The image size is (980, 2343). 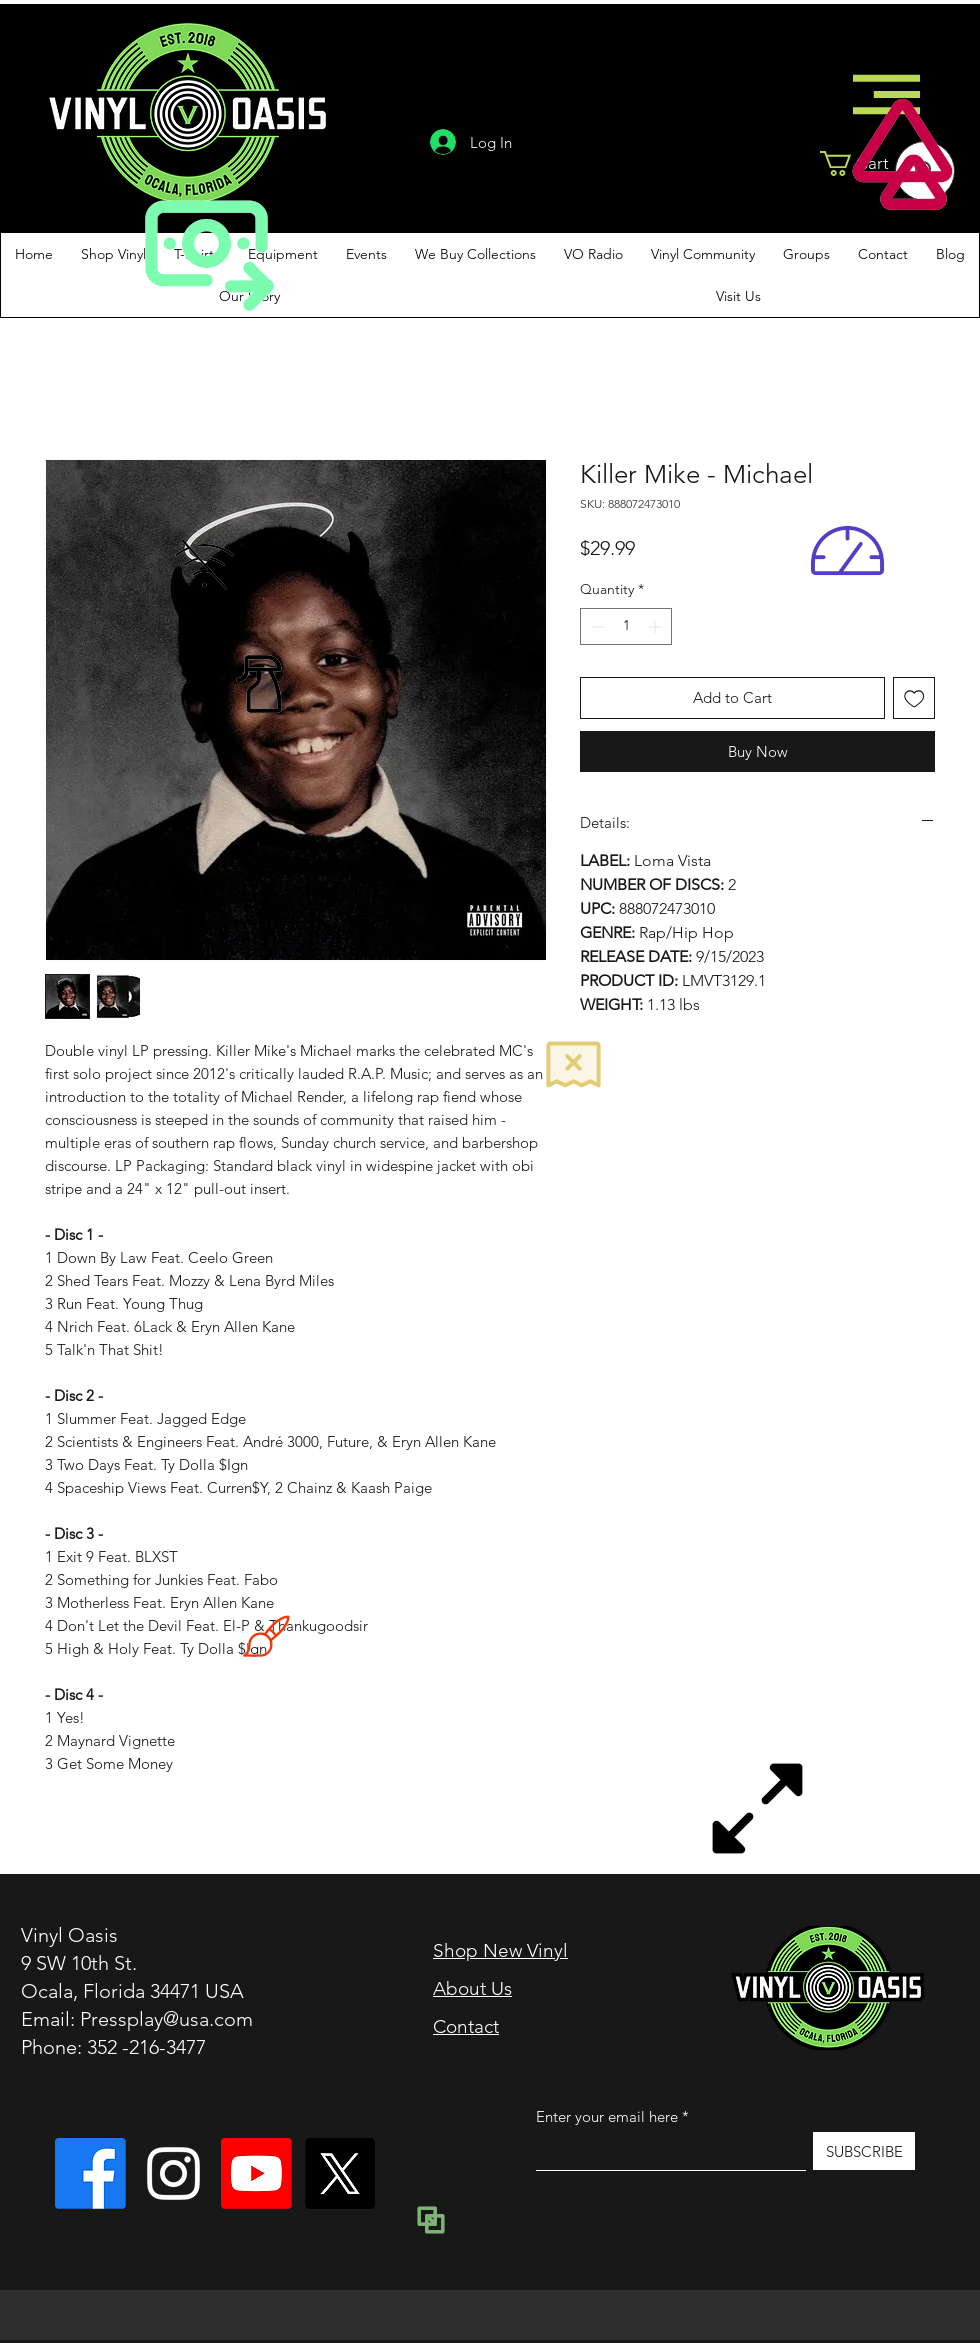 I want to click on access drawing or painting tools, so click(x=268, y=1637).